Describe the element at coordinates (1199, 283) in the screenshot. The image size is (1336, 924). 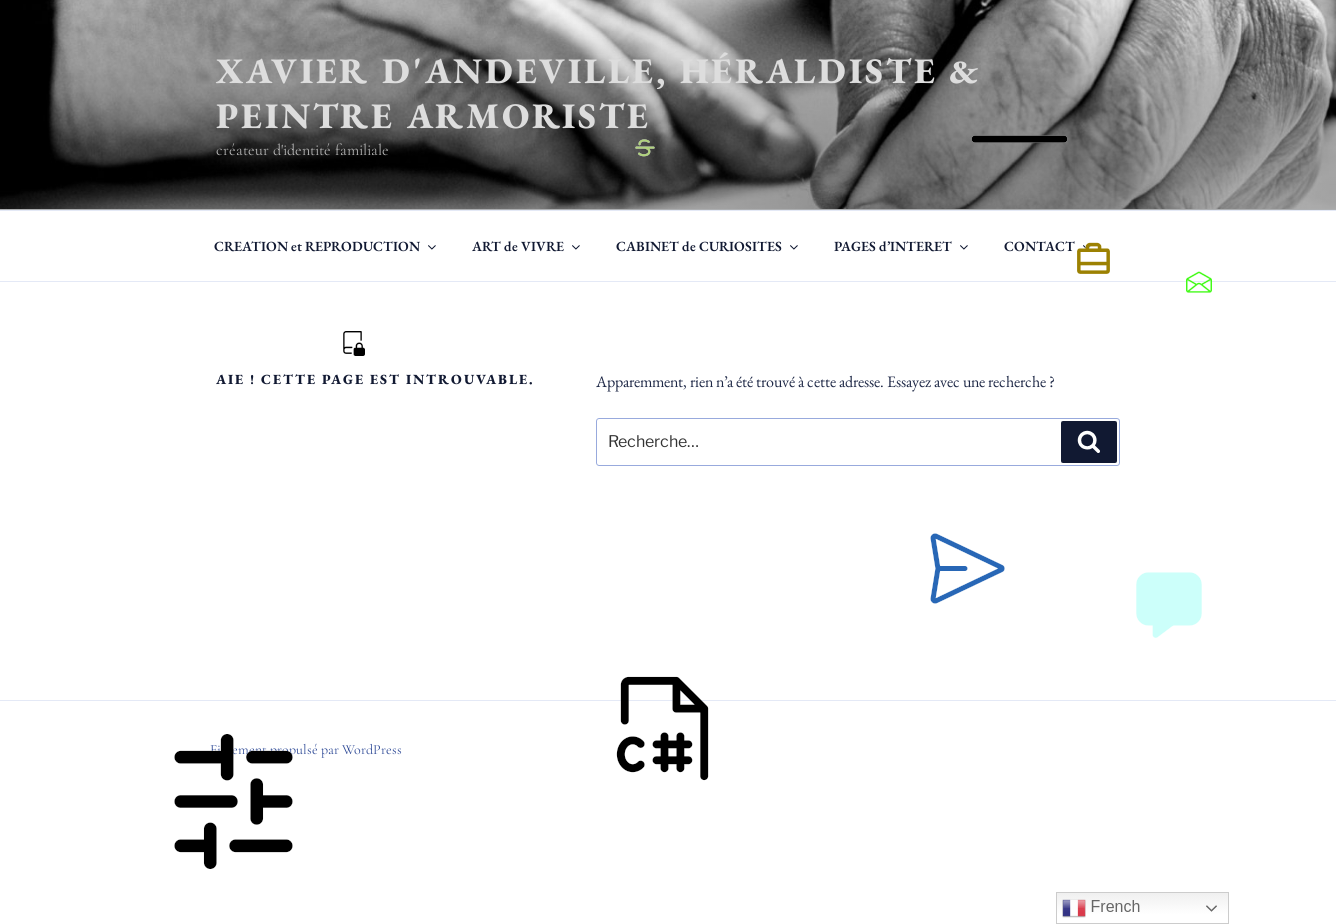
I see `view read messages` at that location.